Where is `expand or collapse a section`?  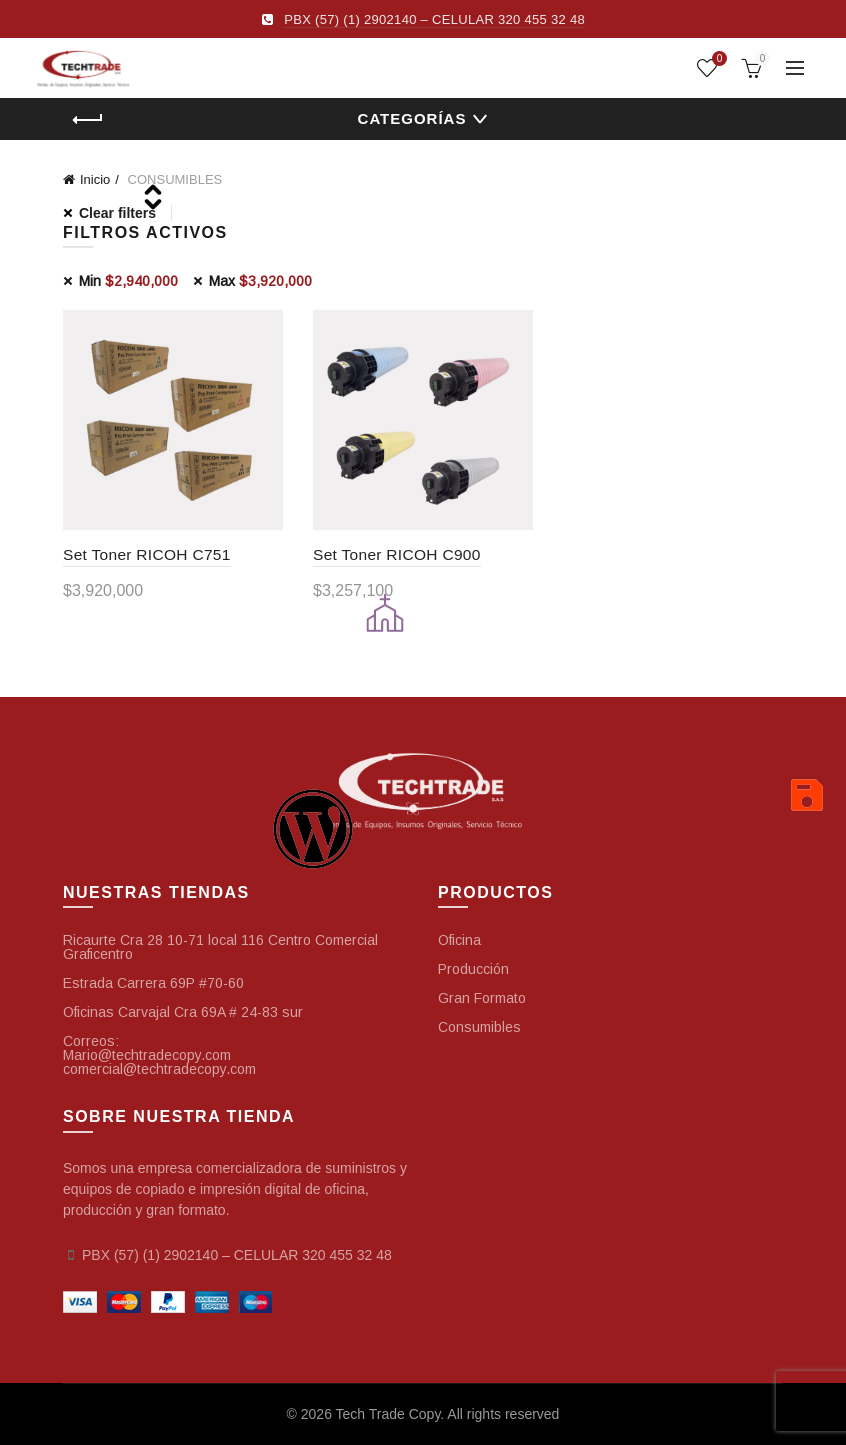 expand or collapse a section is located at coordinates (153, 197).